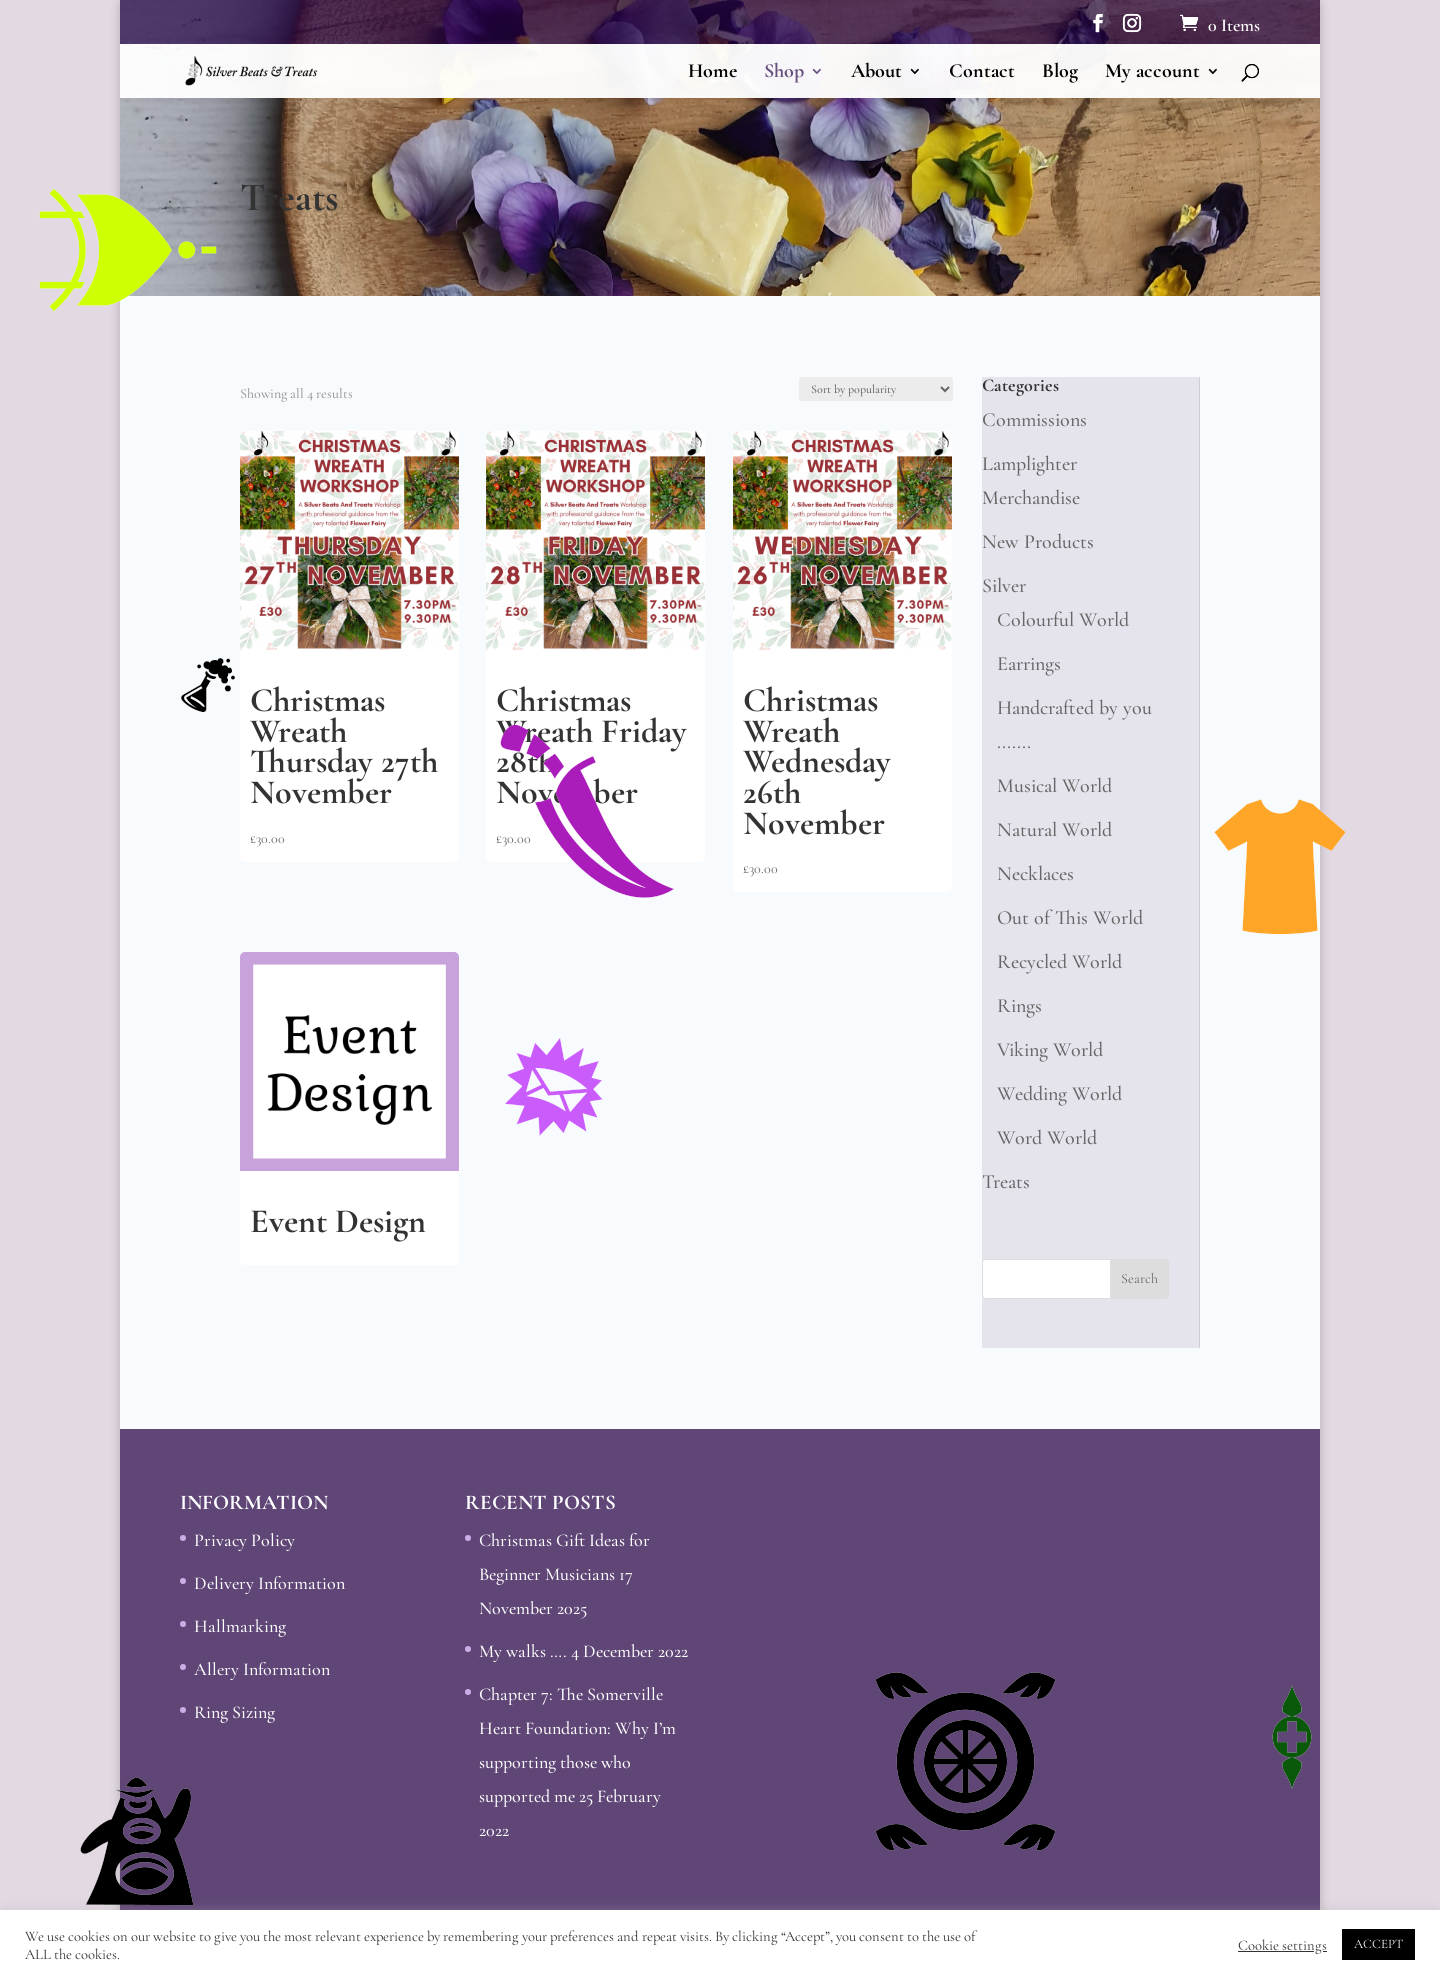  I want to click on XNOR logic gate symbol in circuit design tool, so click(128, 250).